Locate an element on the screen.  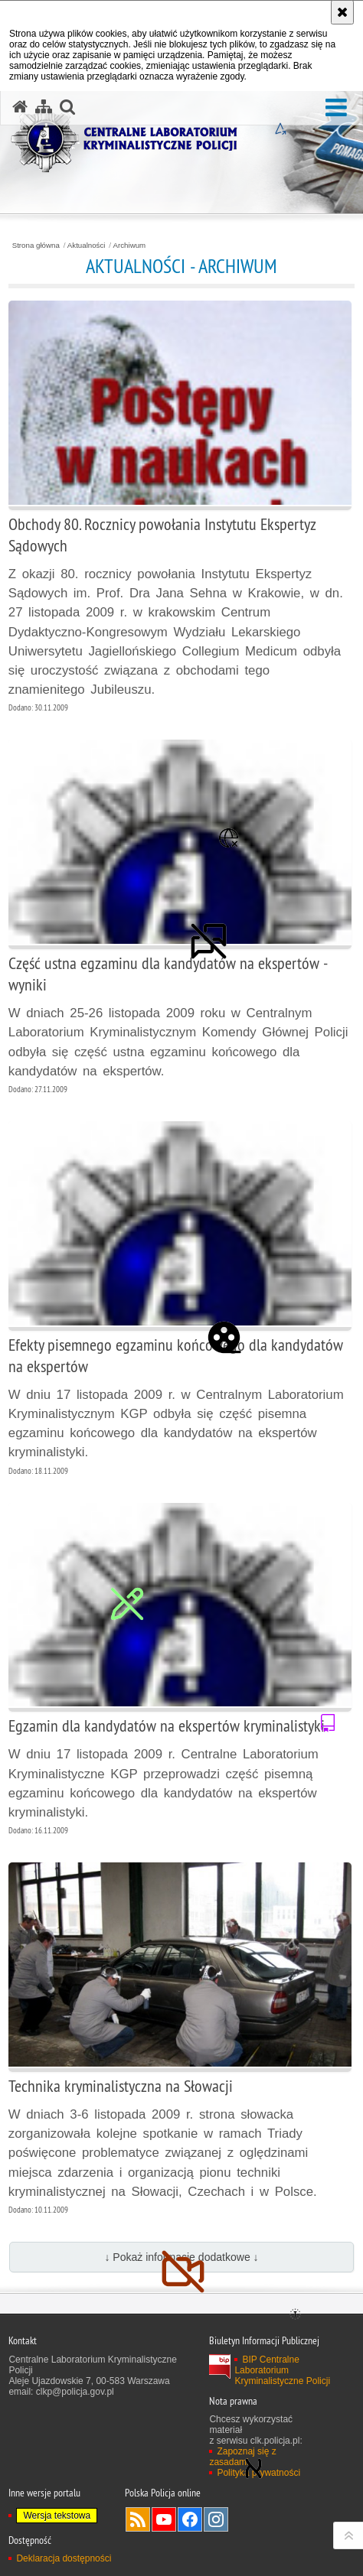
turn off camera or disable video is located at coordinates (183, 2272).